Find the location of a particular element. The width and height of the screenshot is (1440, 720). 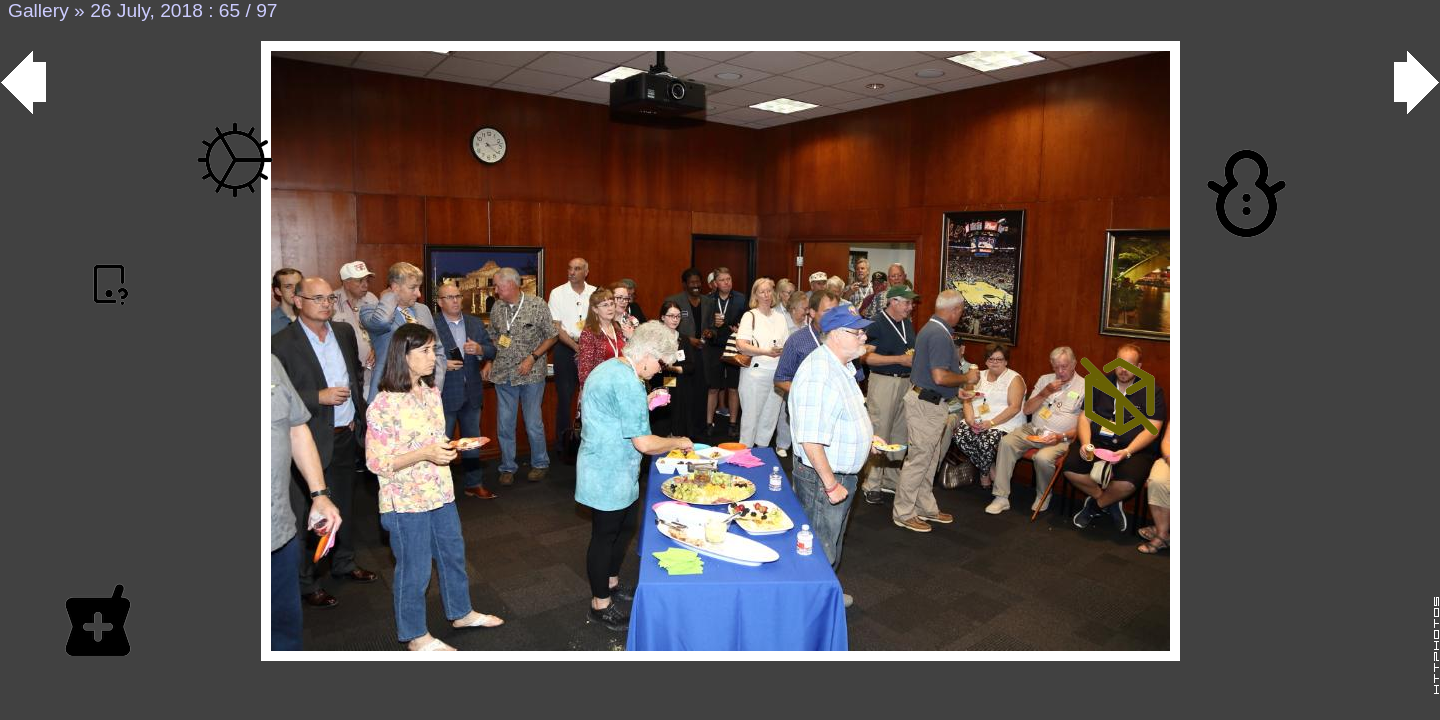

tablet device help or support is located at coordinates (109, 284).